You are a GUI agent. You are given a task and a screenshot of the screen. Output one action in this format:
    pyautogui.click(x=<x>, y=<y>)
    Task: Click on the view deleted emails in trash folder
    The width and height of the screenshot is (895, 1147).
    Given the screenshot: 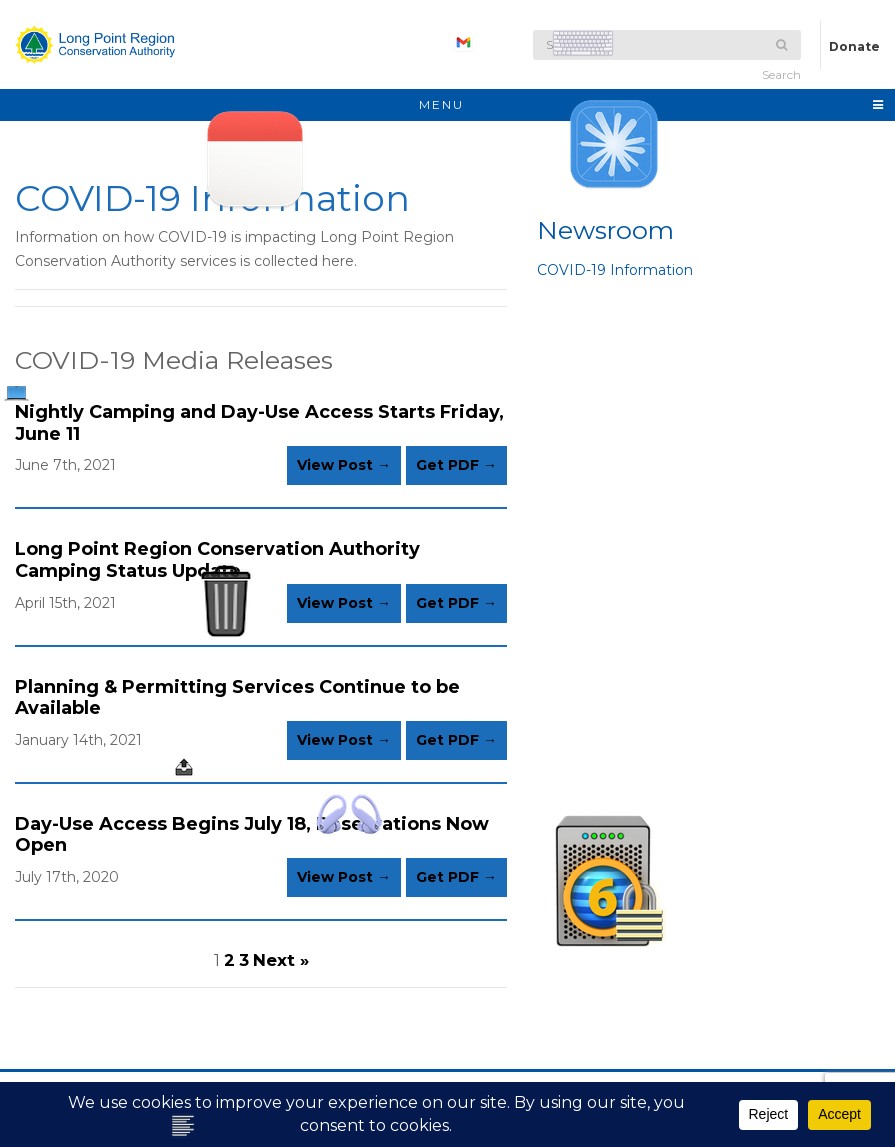 What is the action you would take?
    pyautogui.click(x=226, y=601)
    